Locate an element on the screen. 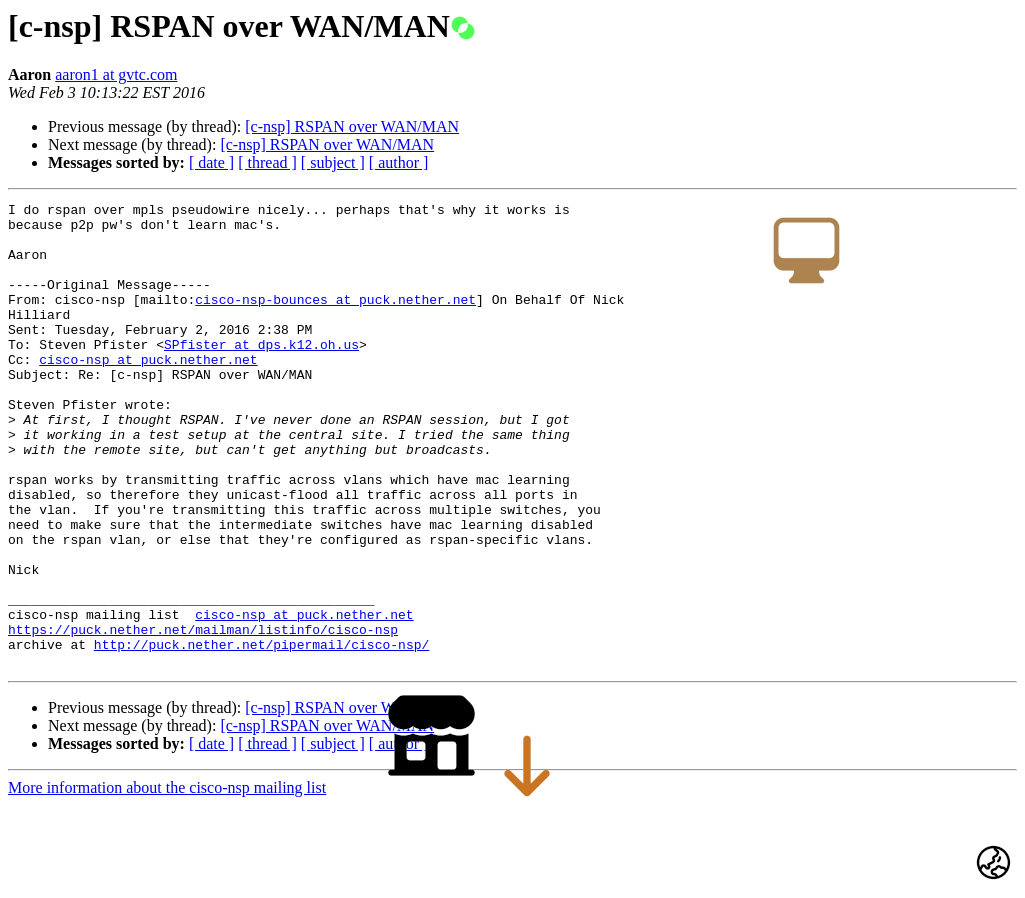  access desktop or computer settings is located at coordinates (806, 250).